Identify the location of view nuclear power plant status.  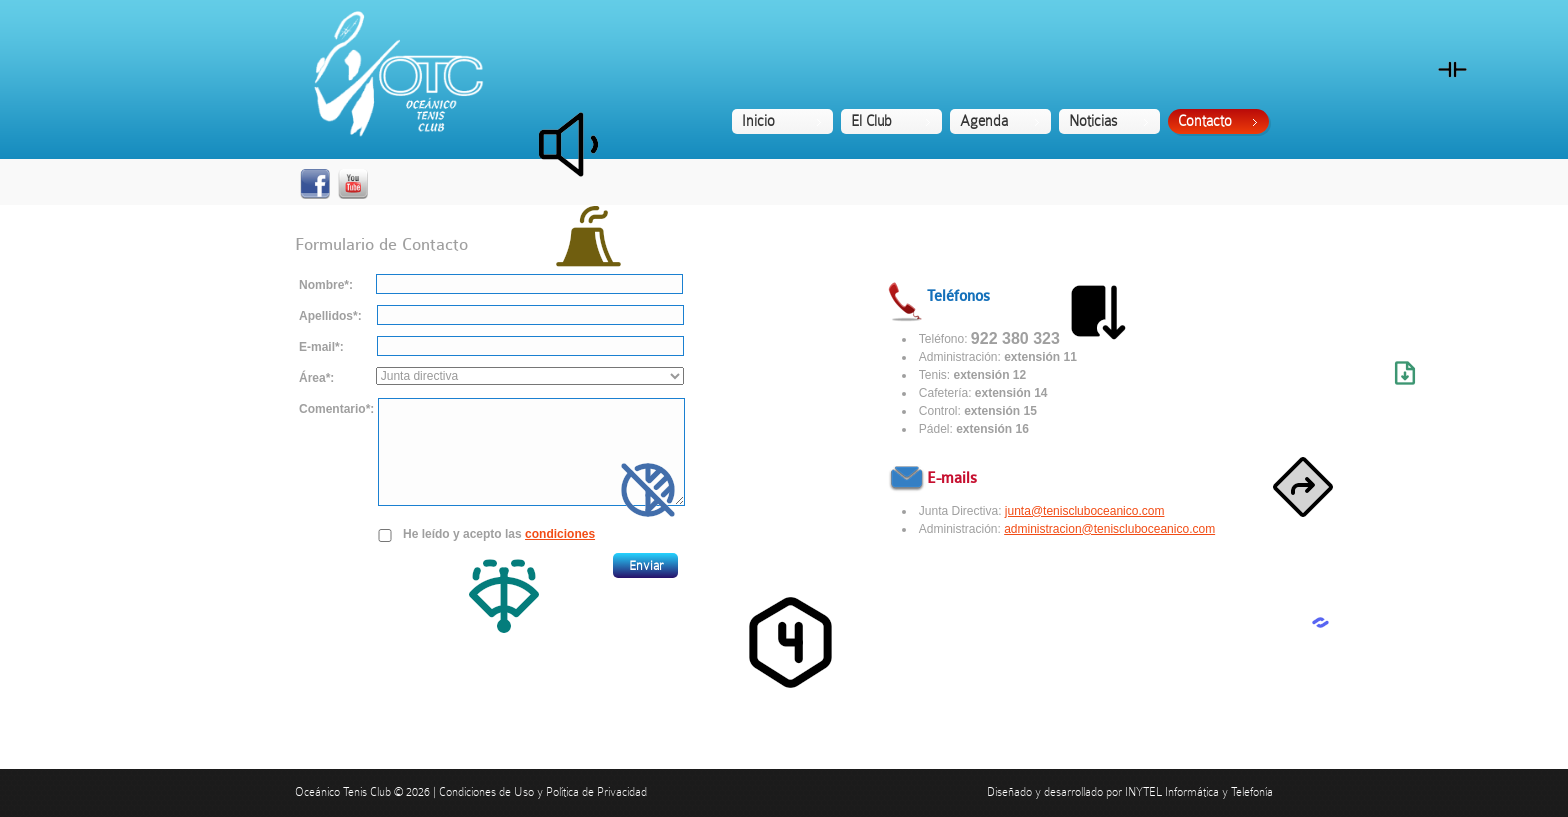
(588, 240).